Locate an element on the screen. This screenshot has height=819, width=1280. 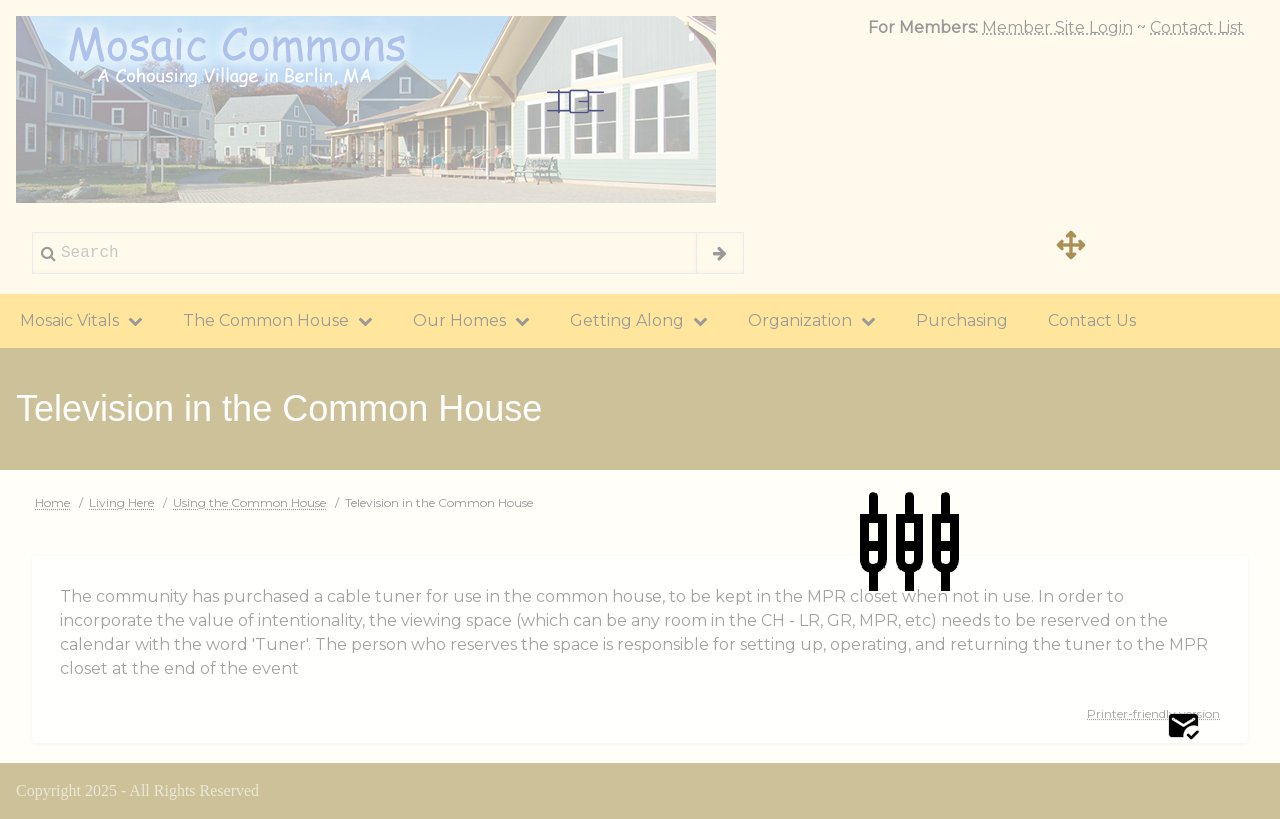
configure audio/video input settings is located at coordinates (909, 541).